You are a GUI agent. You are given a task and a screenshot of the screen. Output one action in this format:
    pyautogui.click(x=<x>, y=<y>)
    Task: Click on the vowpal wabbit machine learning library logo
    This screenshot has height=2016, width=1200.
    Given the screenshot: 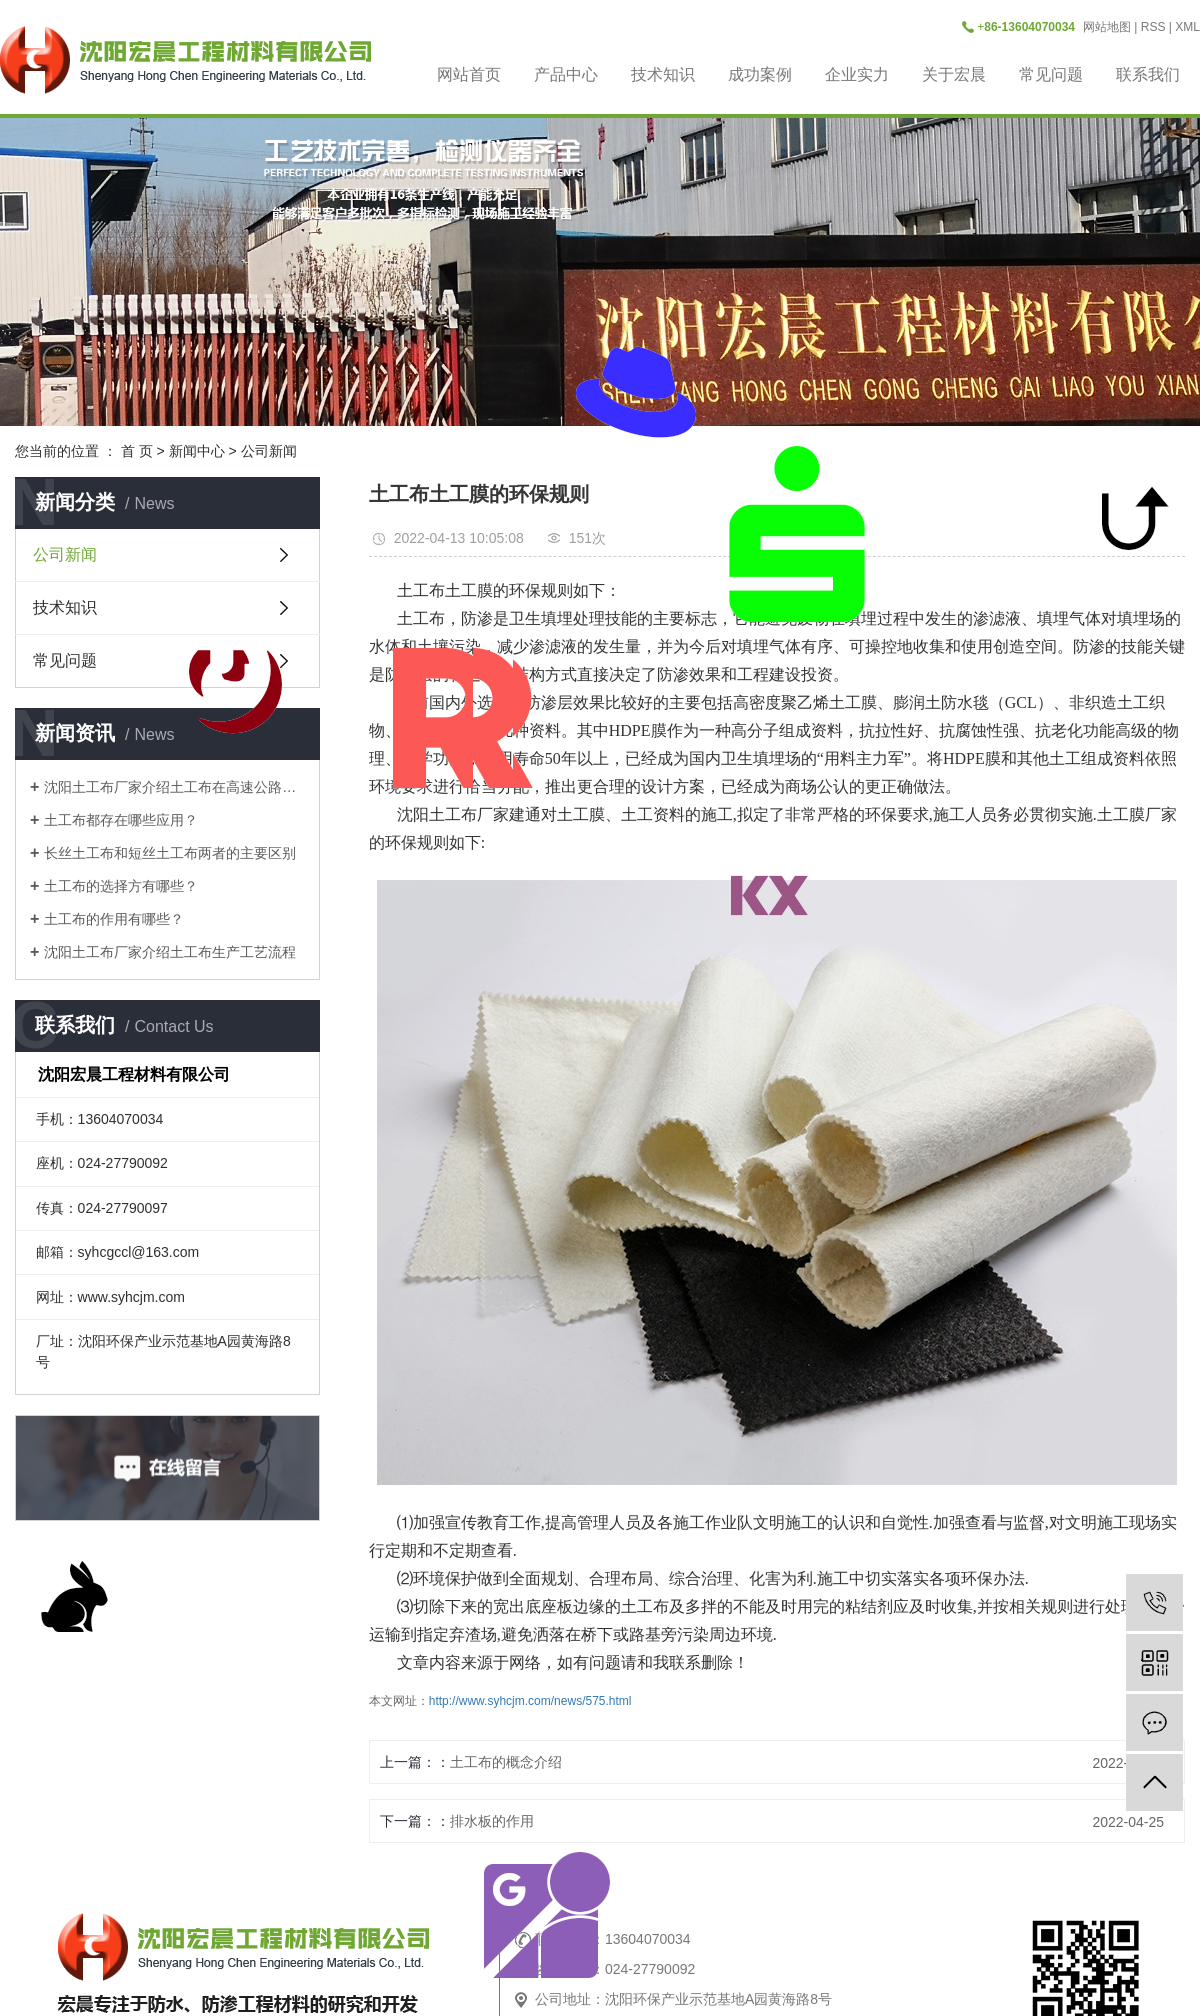 What is the action you would take?
    pyautogui.click(x=74, y=1596)
    